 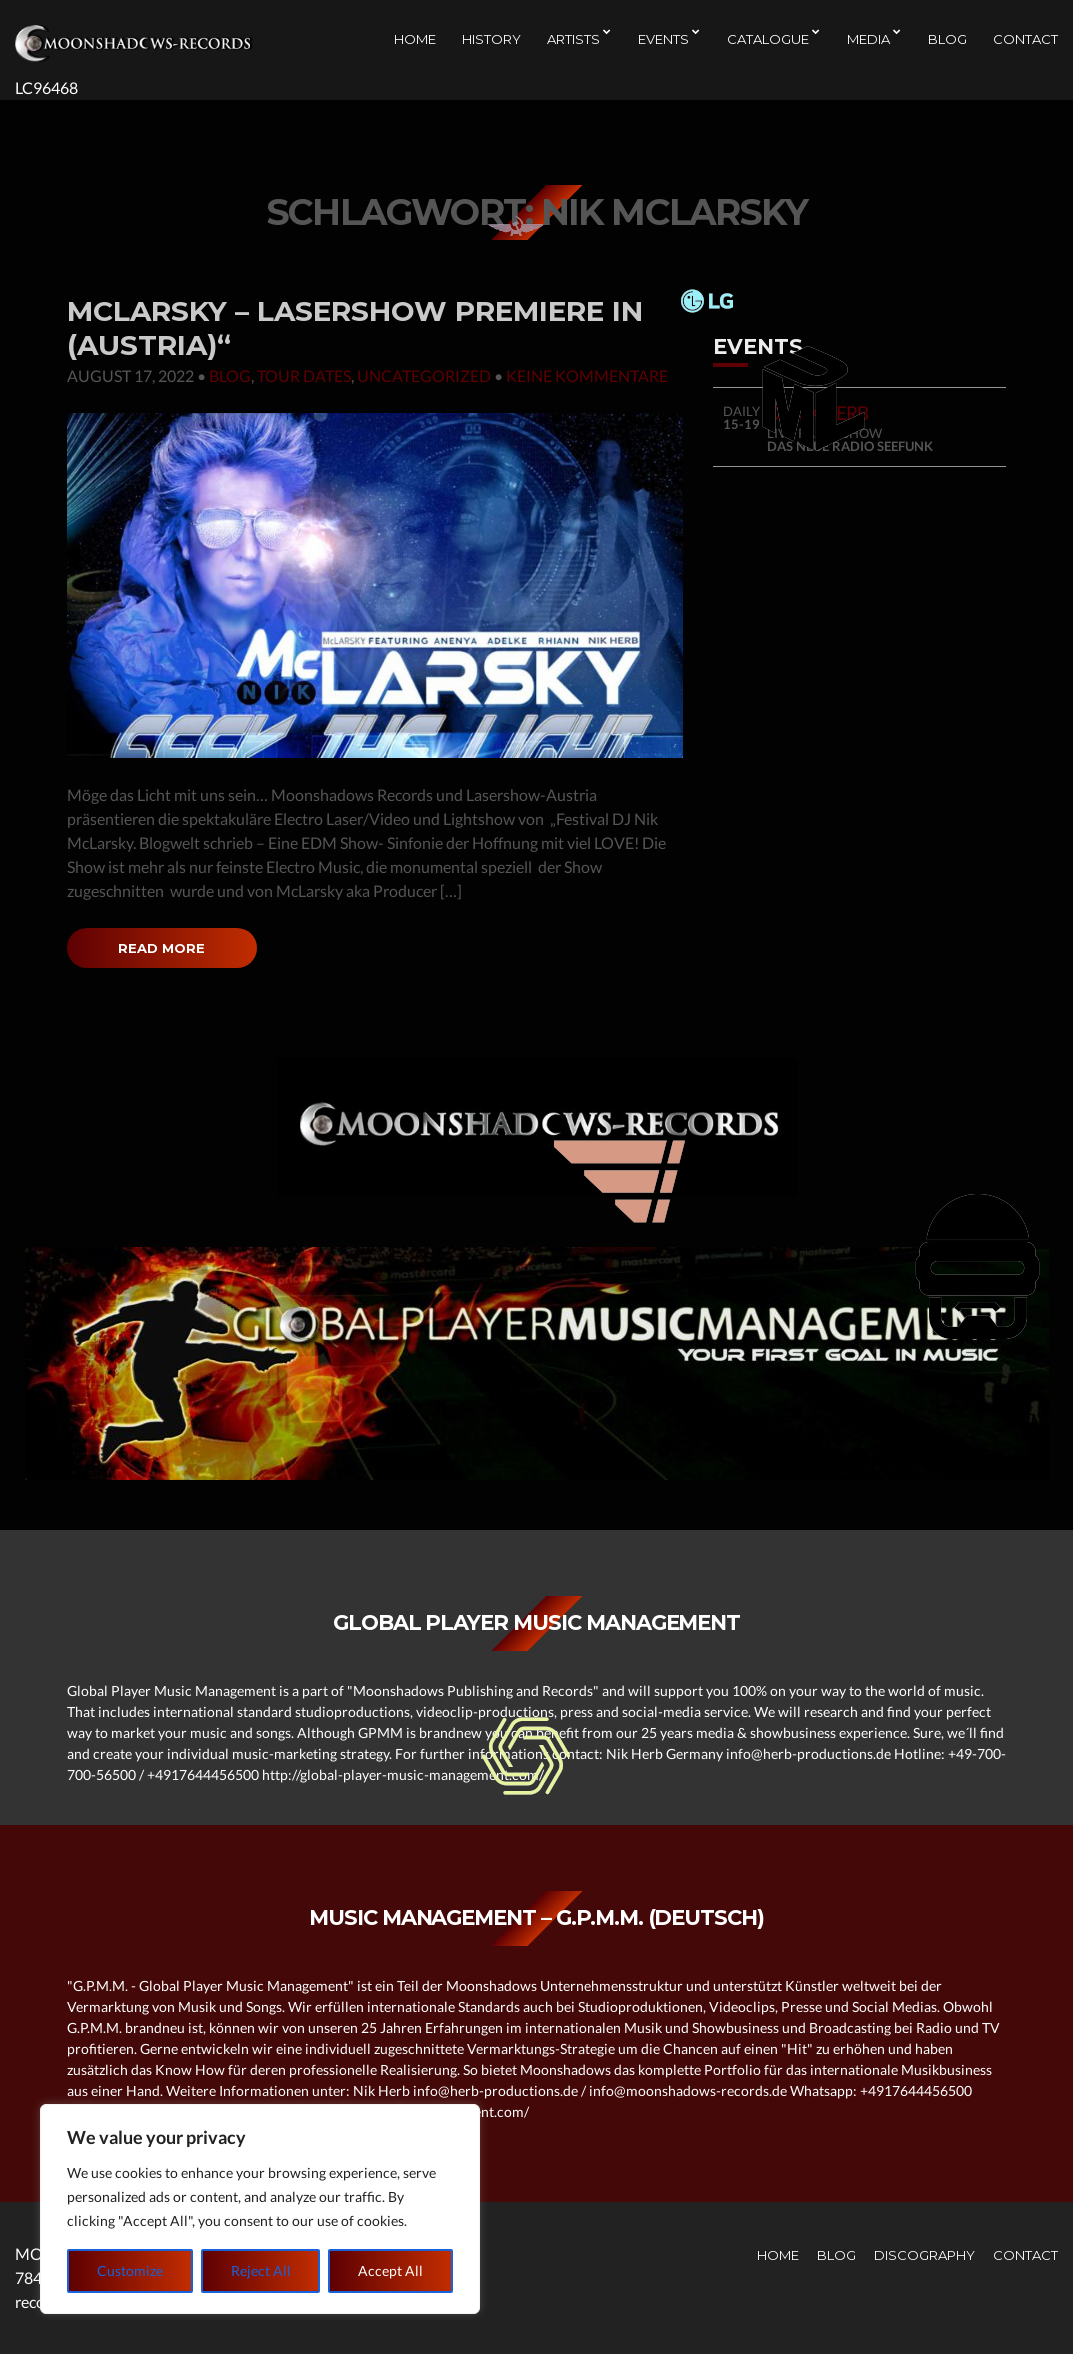 I want to click on LG brand logo or product identifier, so click(x=707, y=301).